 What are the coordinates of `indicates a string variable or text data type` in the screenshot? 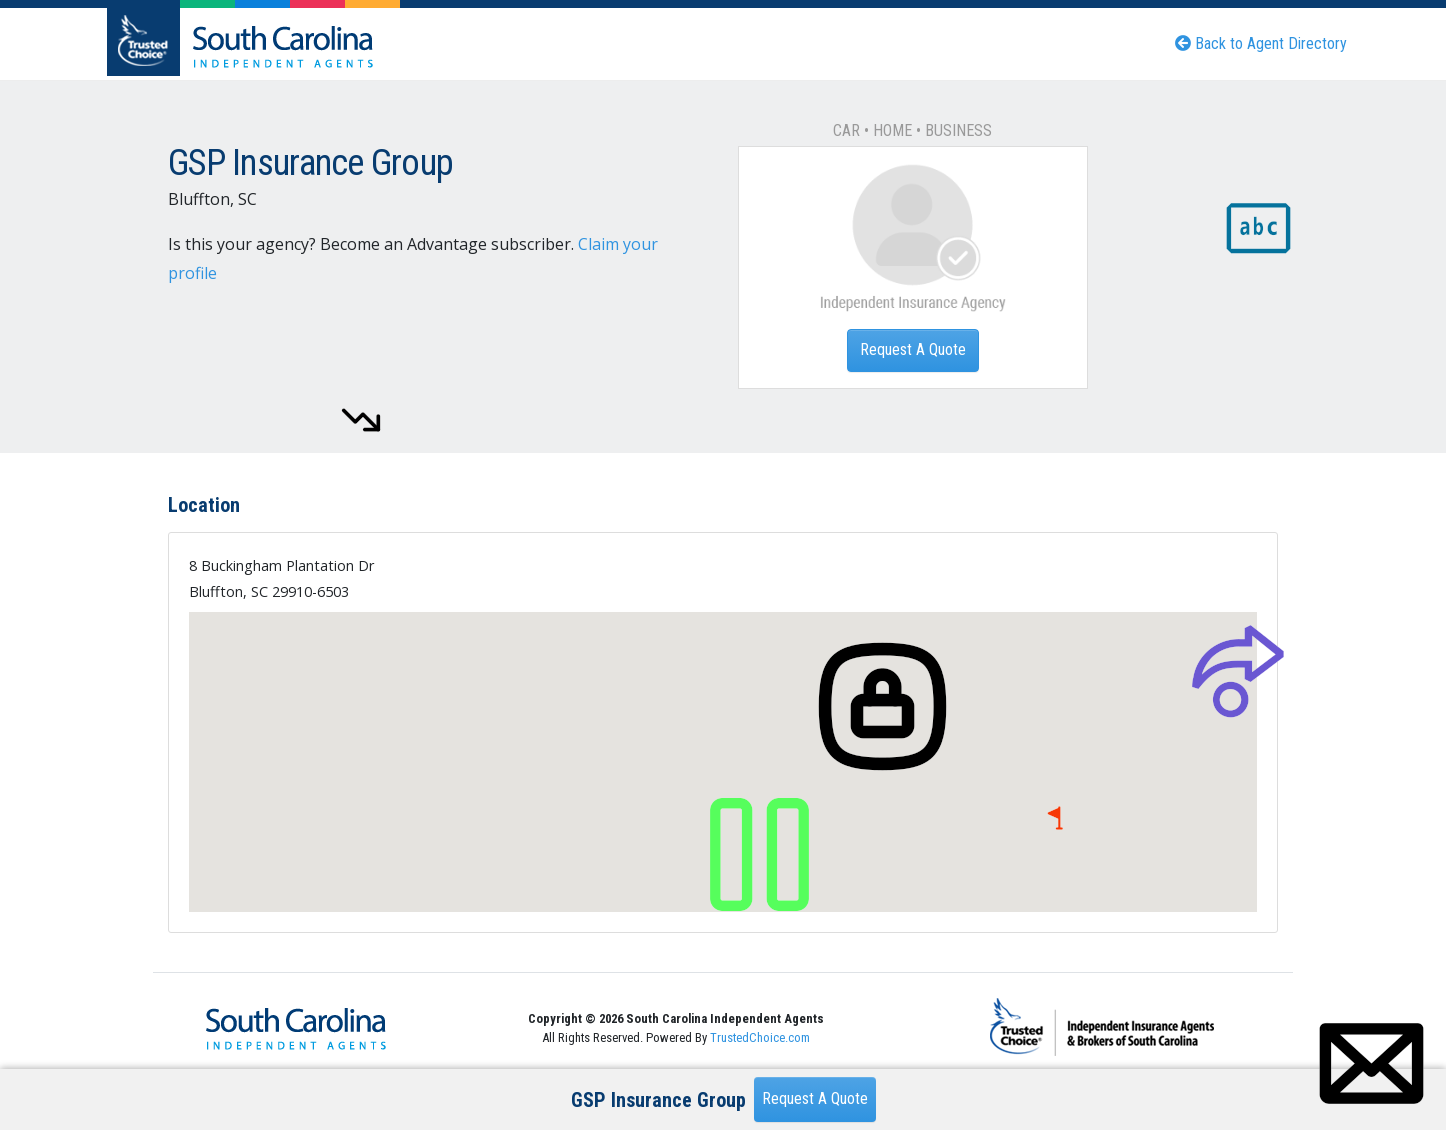 It's located at (1258, 230).